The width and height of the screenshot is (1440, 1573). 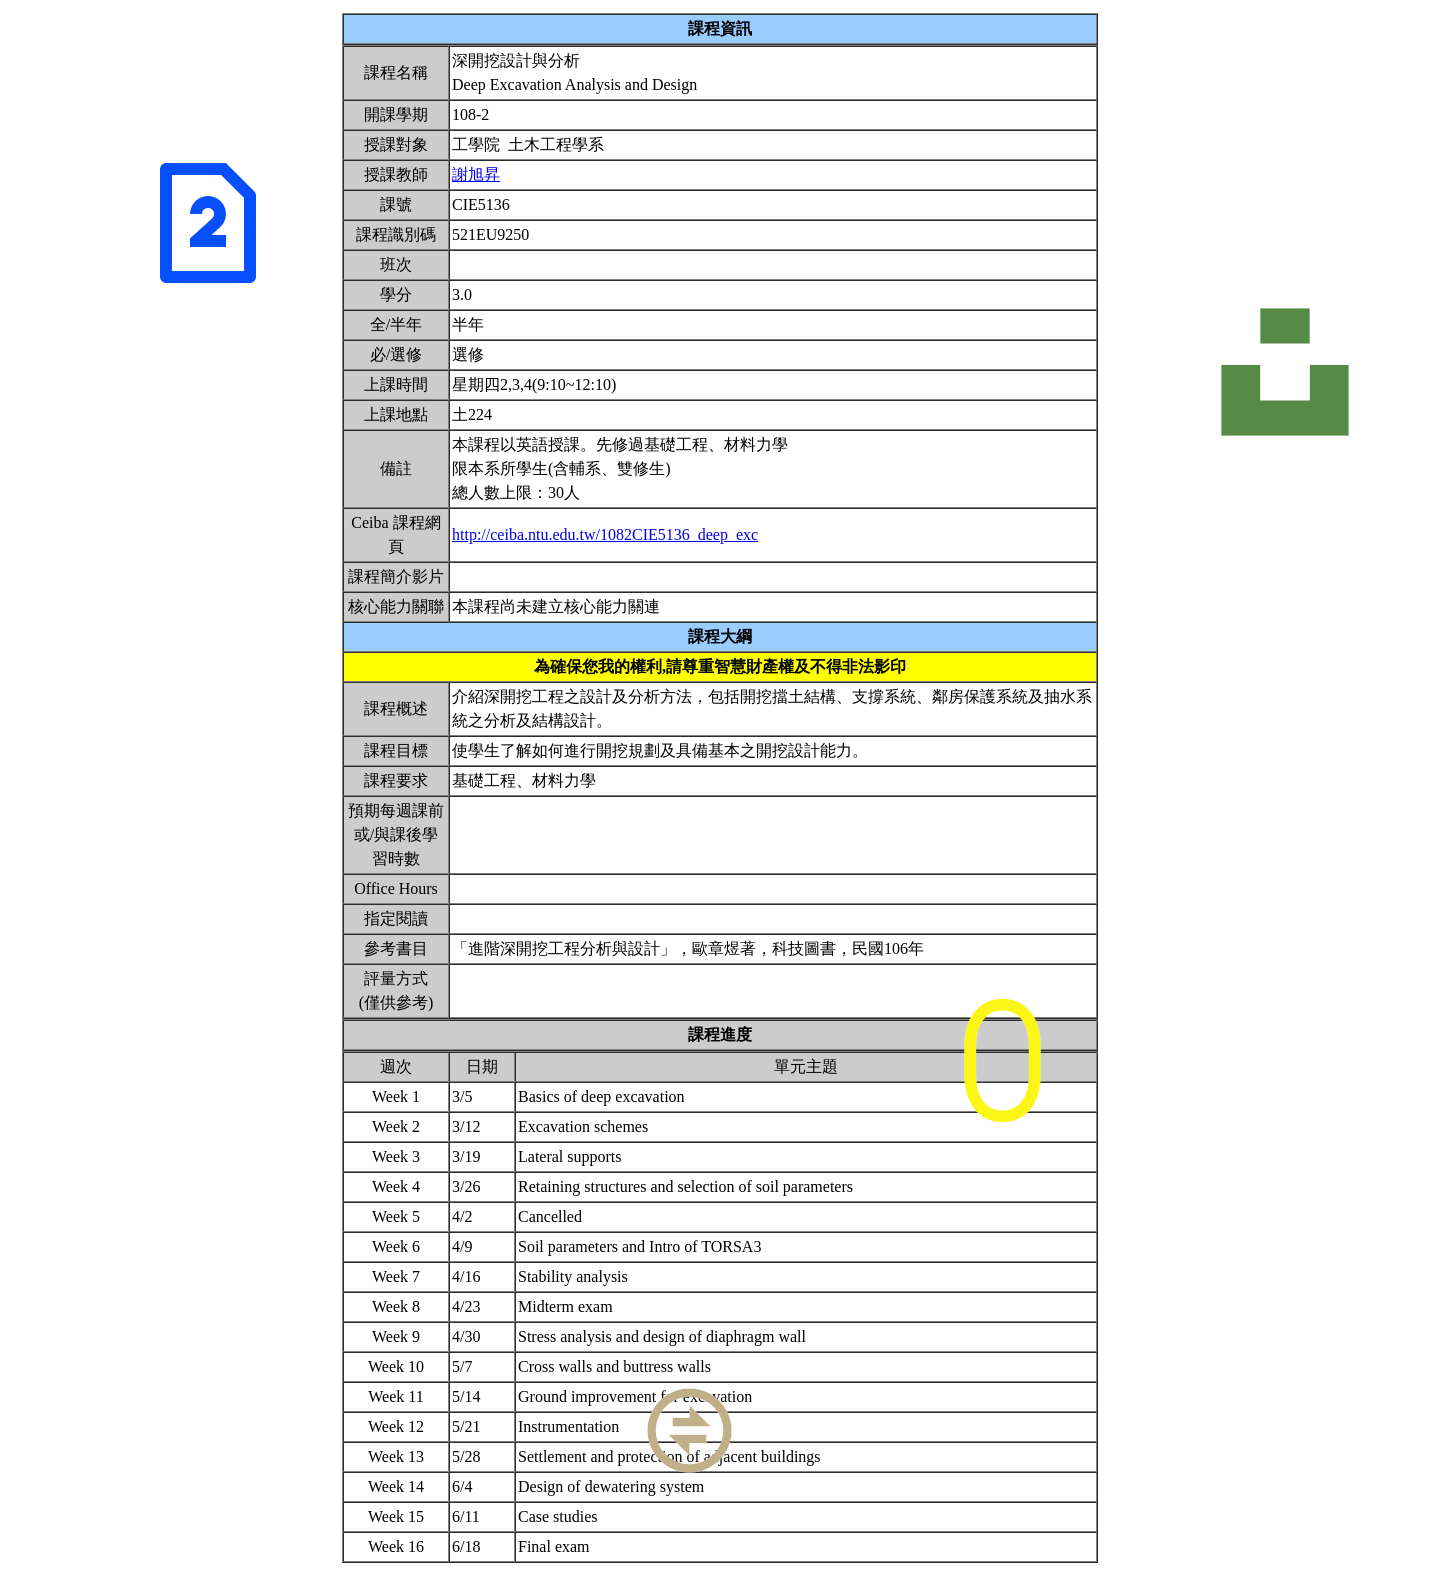 I want to click on indicates SIM card 2 is active, so click(x=208, y=223).